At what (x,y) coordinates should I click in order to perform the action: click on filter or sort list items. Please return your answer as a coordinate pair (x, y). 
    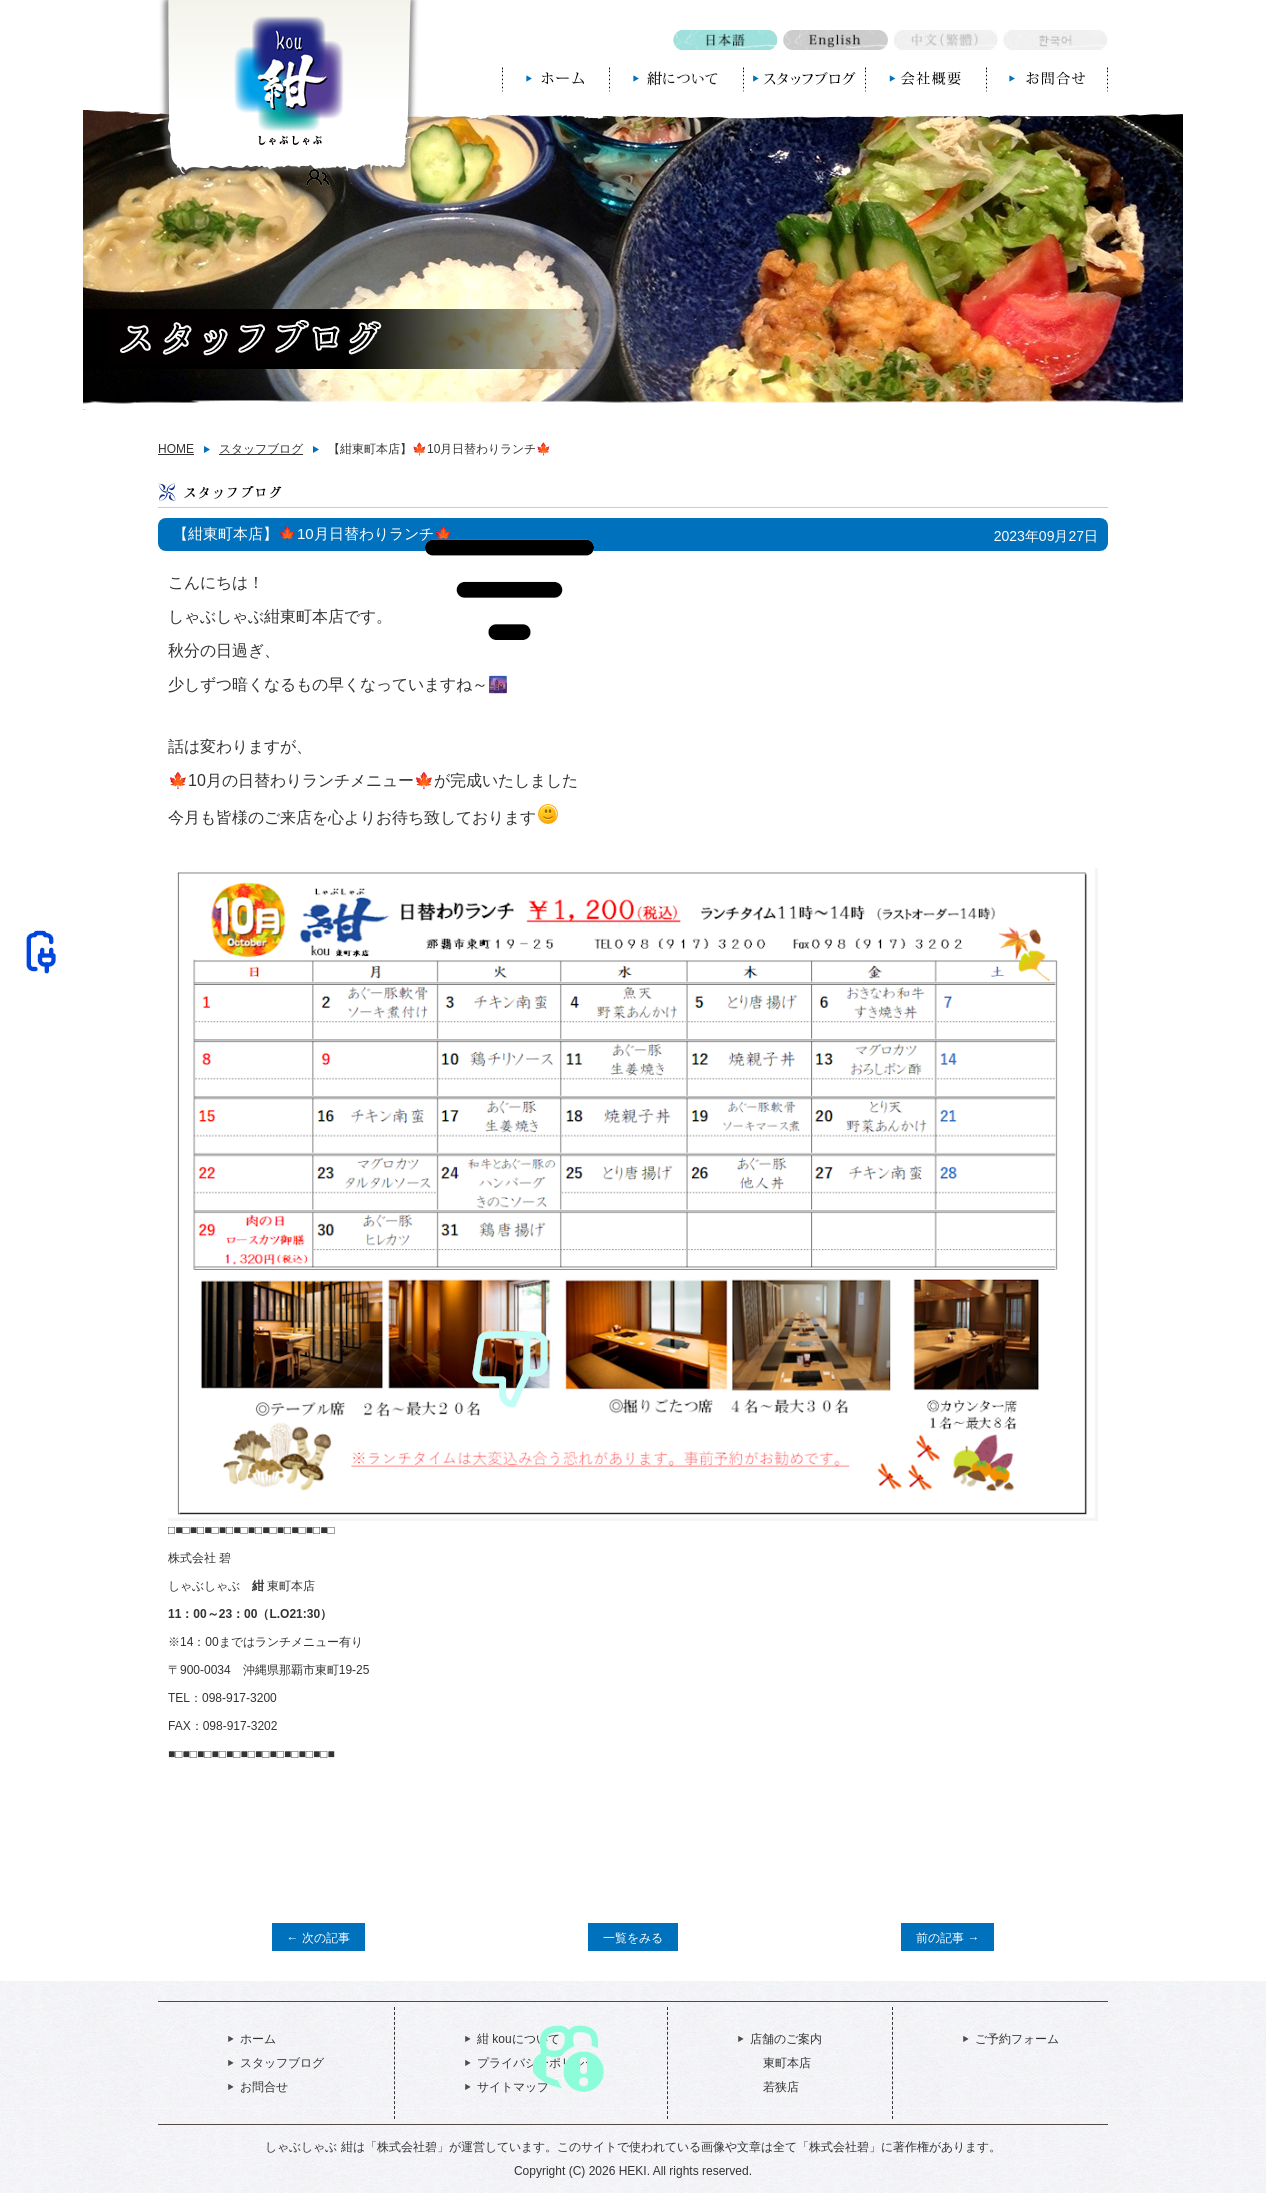
    Looking at the image, I should click on (509, 592).